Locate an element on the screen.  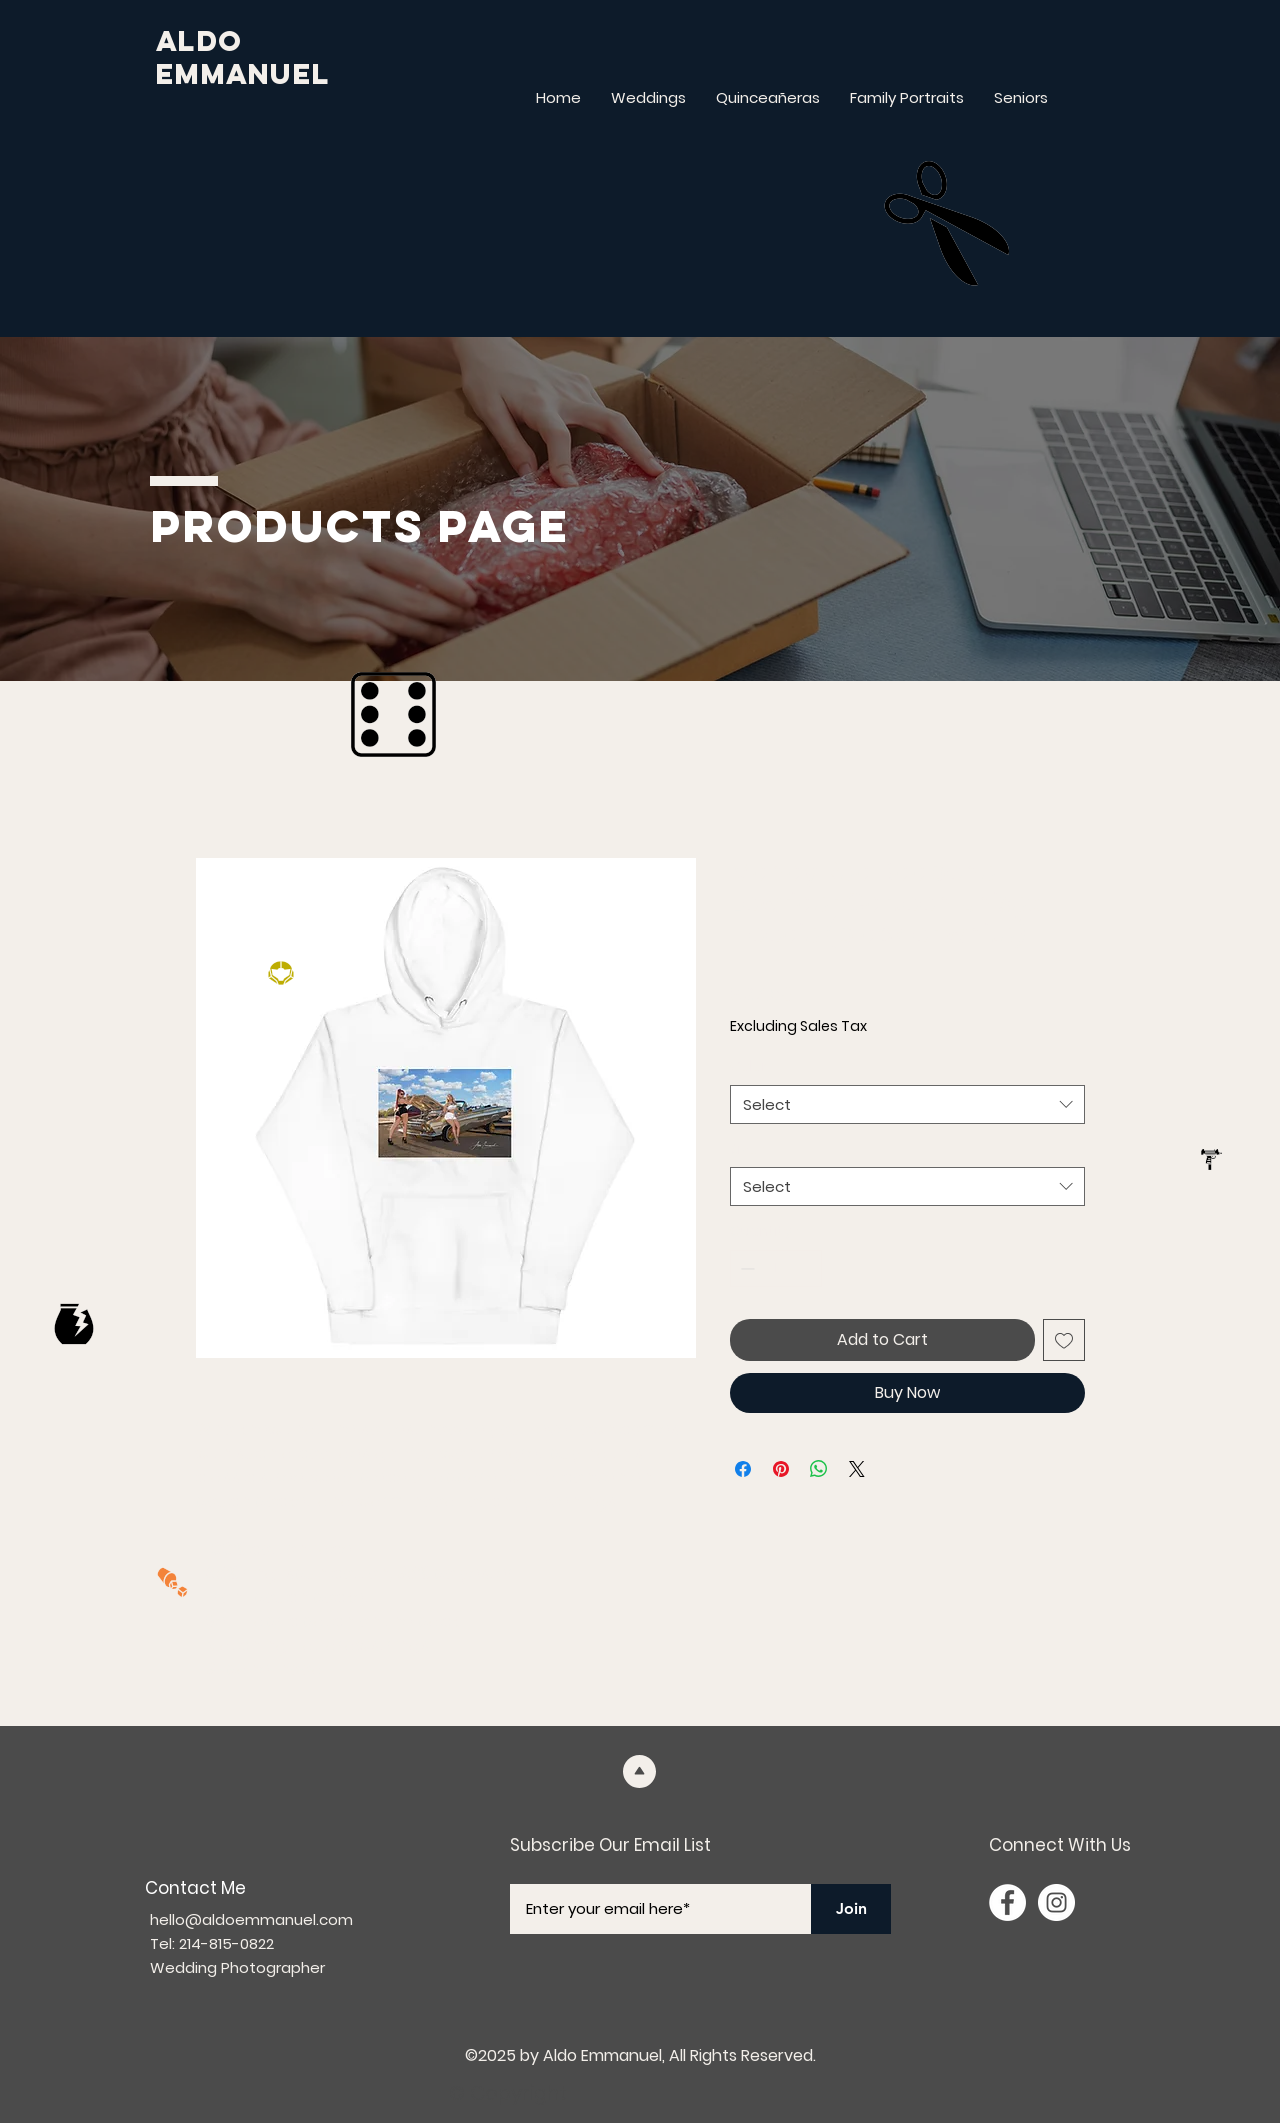
indicates a broken or damaged item is located at coordinates (74, 1324).